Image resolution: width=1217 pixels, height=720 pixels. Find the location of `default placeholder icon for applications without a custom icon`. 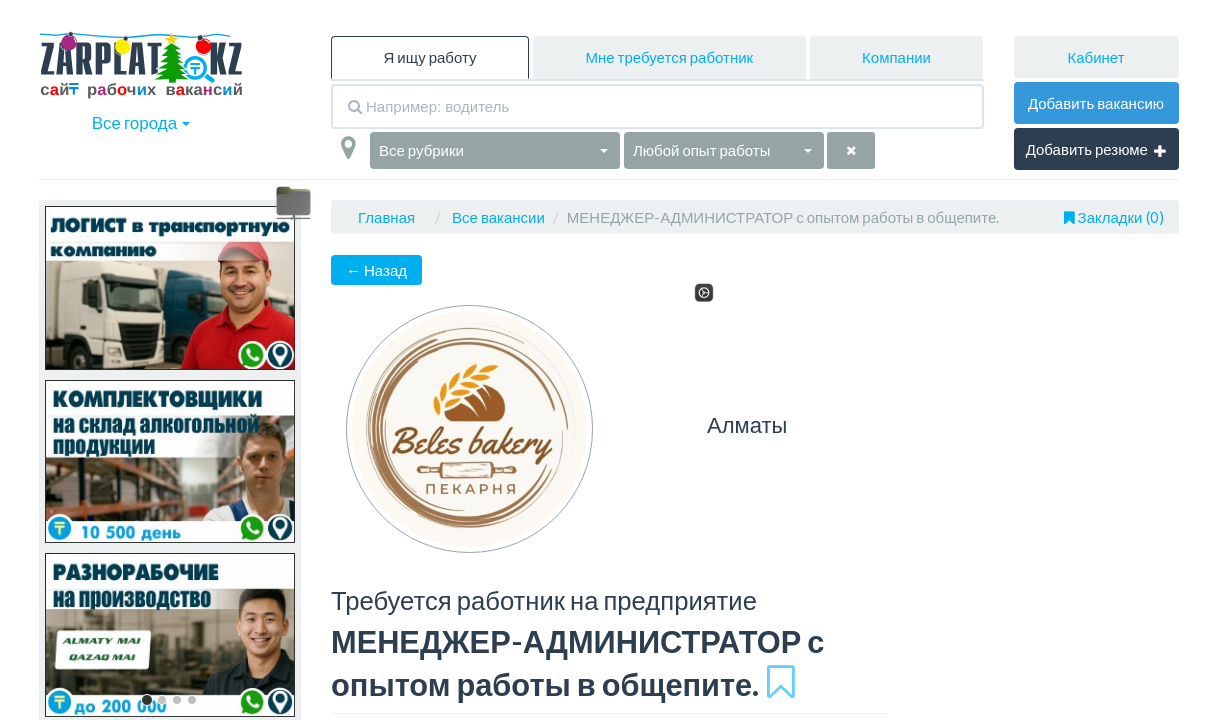

default placeholder icon for applications without a custom icon is located at coordinates (704, 293).